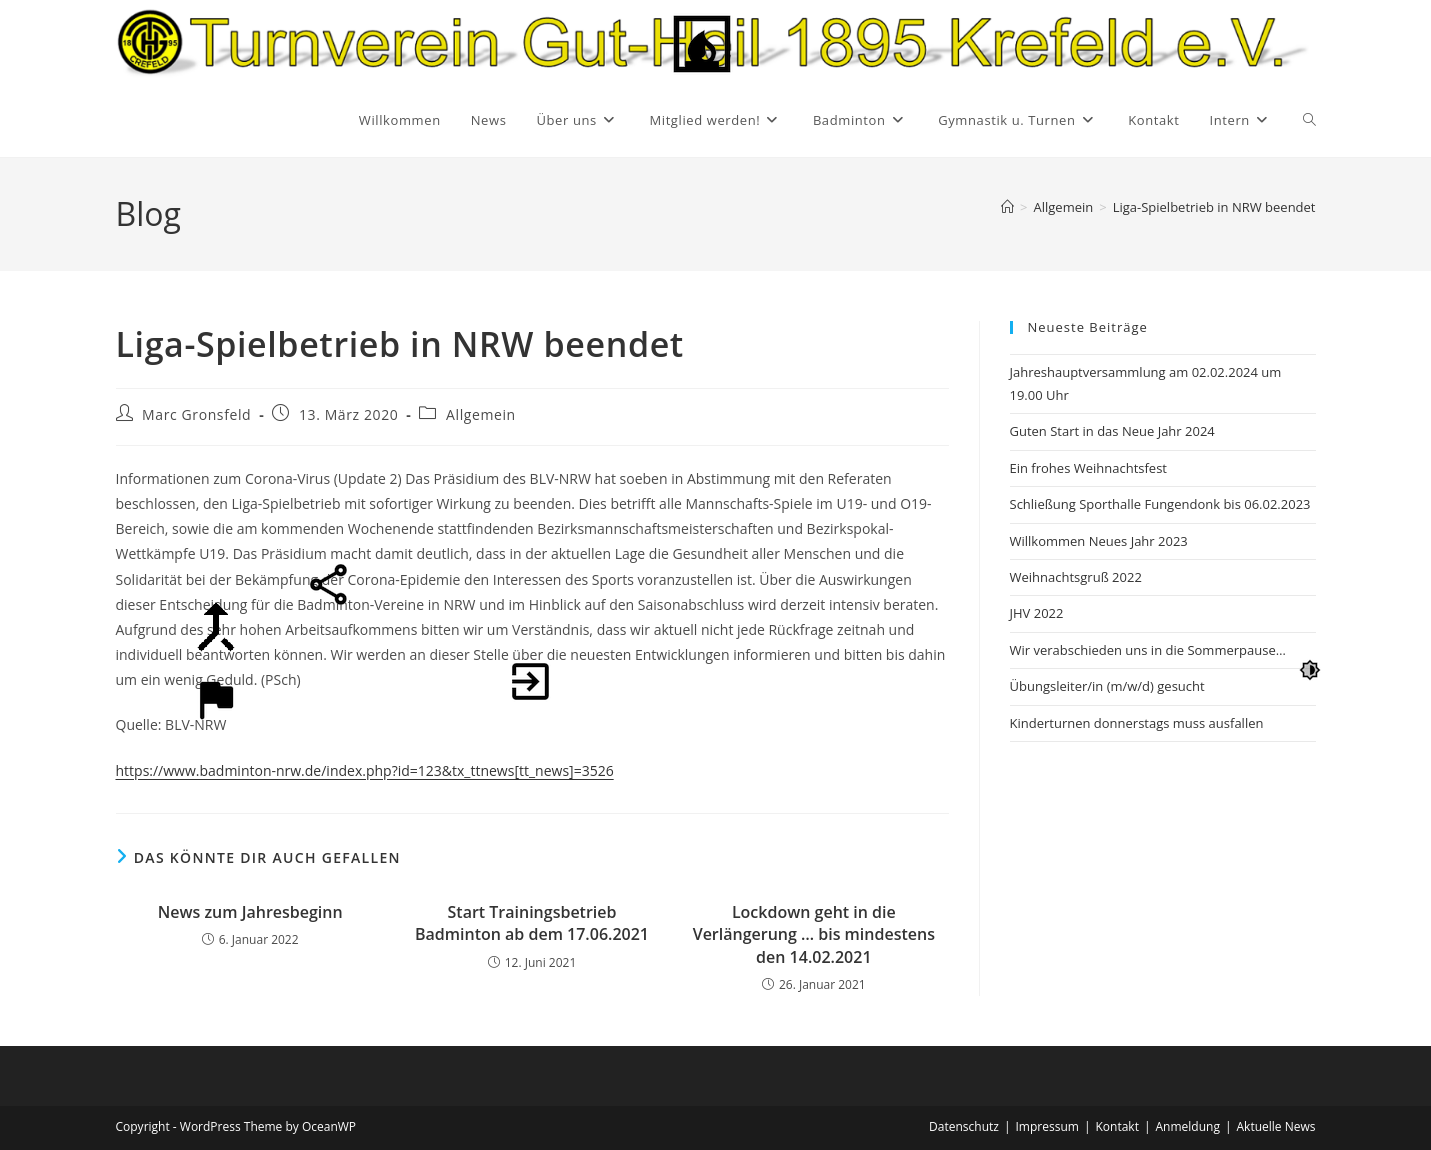 The width and height of the screenshot is (1431, 1150). I want to click on merge two active calls into a conference call, so click(216, 627).